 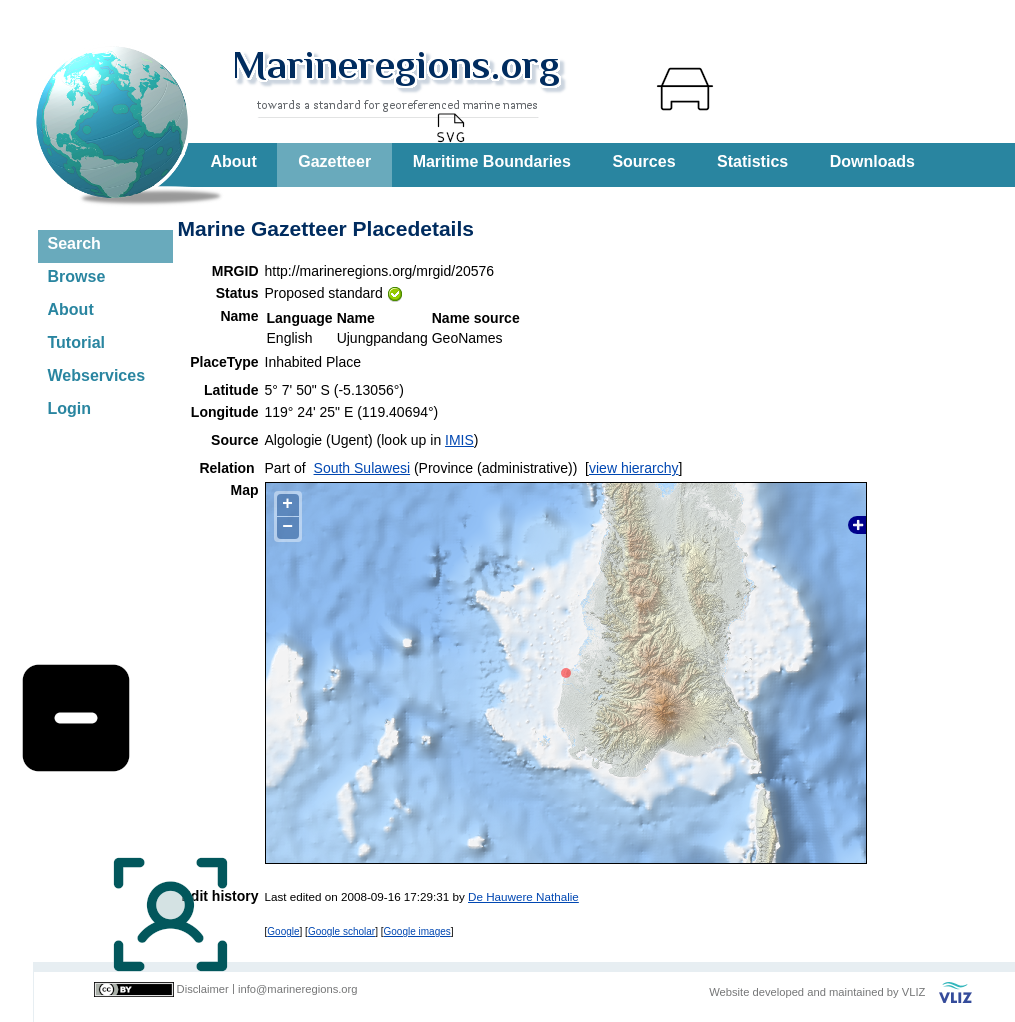 What do you see at coordinates (451, 129) in the screenshot?
I see `open an SVG file` at bounding box center [451, 129].